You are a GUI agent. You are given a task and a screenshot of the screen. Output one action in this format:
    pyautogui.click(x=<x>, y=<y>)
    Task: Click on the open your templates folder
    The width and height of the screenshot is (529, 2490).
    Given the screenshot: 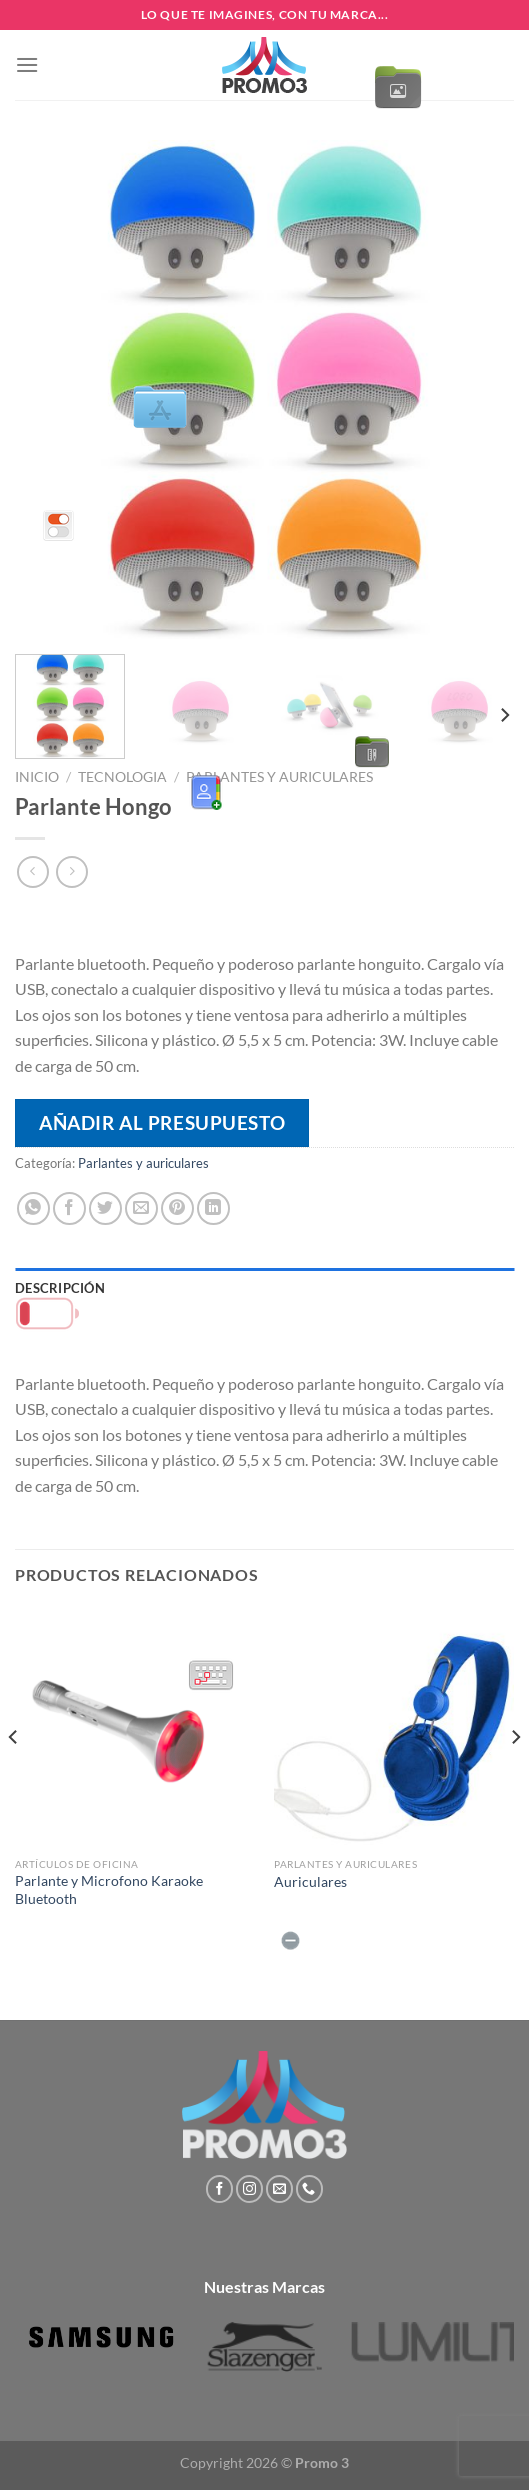 What is the action you would take?
    pyautogui.click(x=160, y=407)
    